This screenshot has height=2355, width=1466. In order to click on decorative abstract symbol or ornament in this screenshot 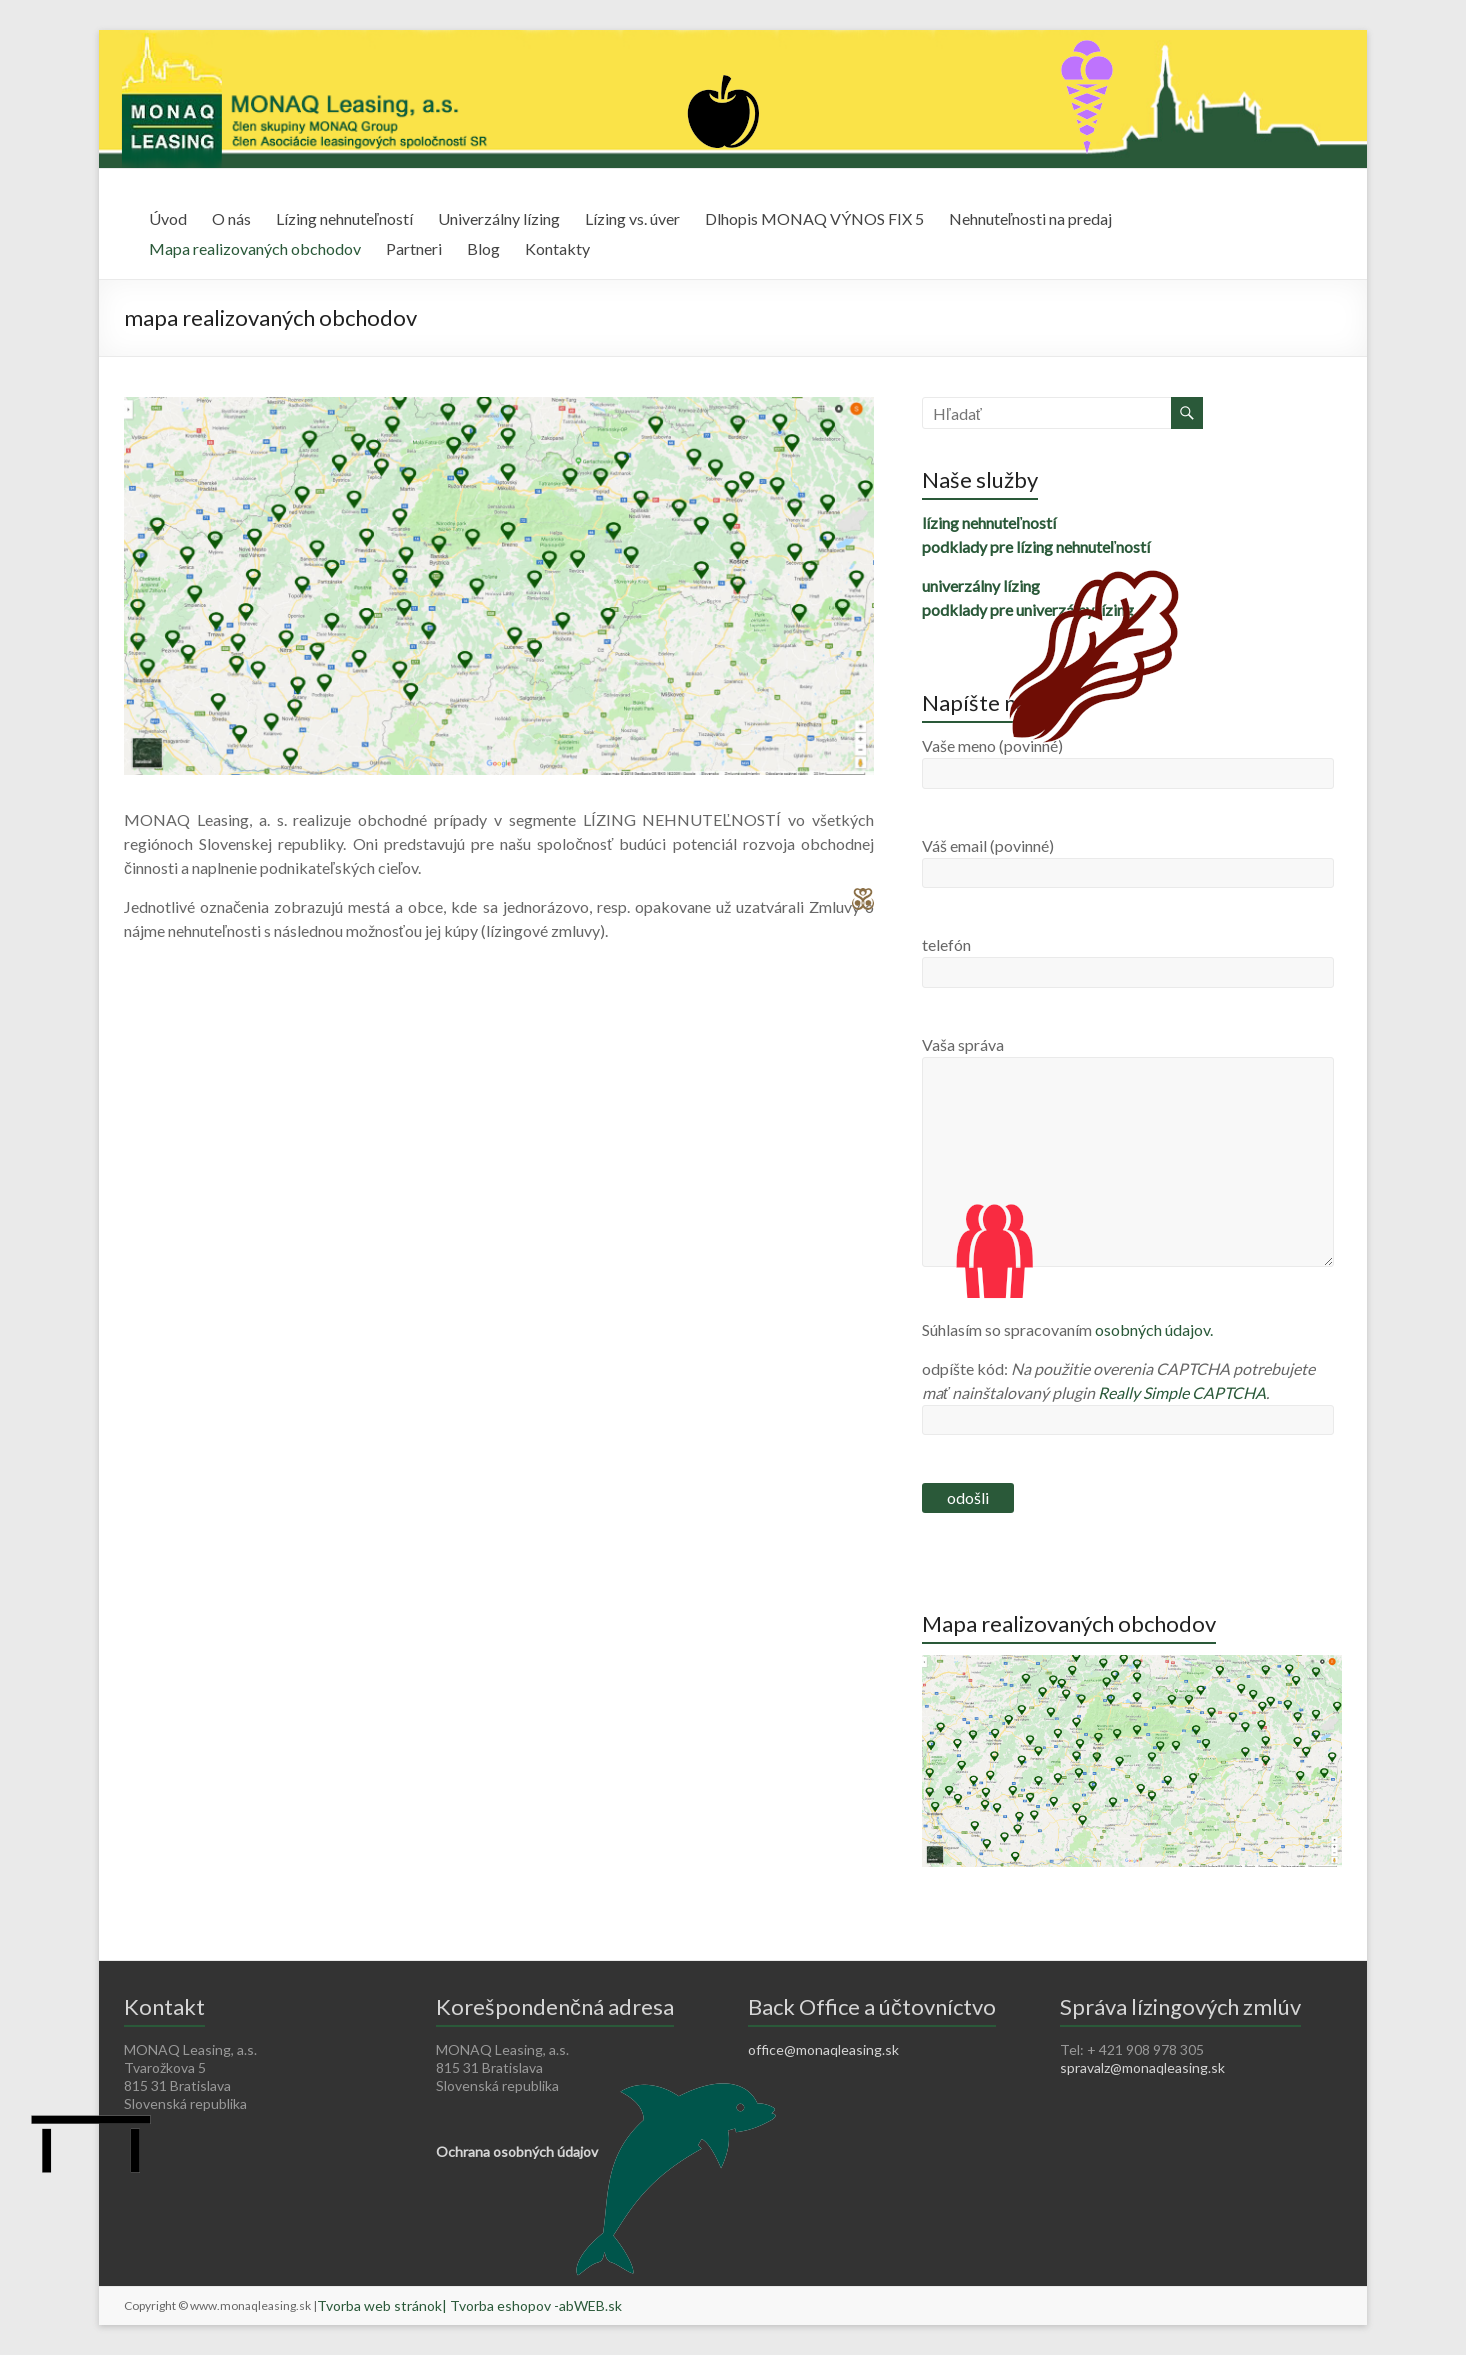, I will do `click(863, 899)`.